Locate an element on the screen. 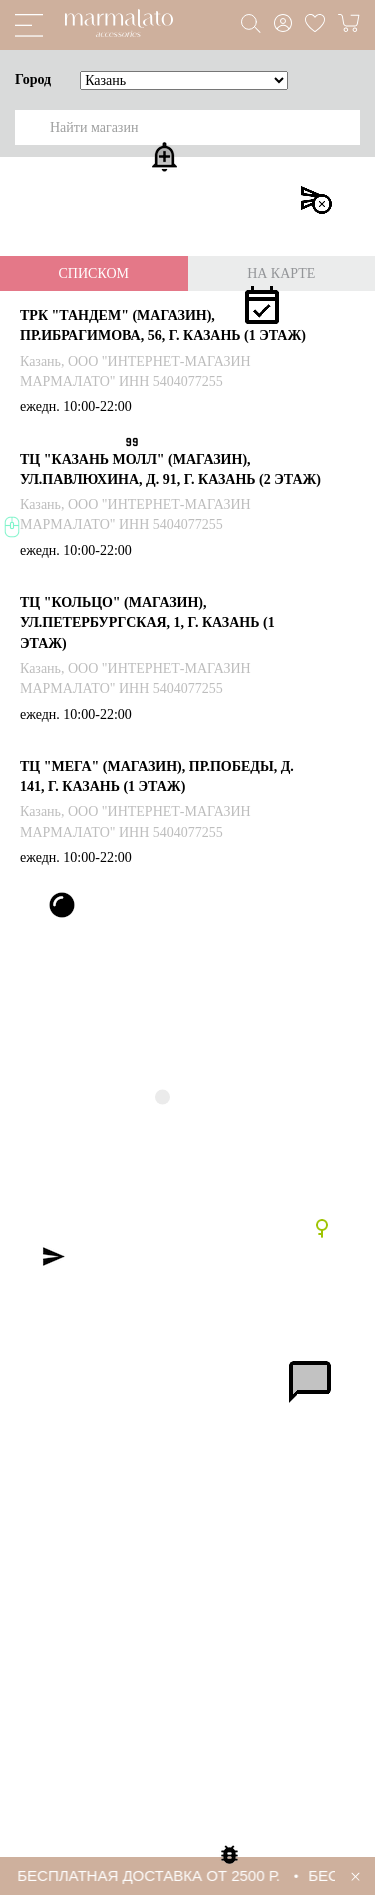 The width and height of the screenshot is (375, 1895). middle mouse button click action is located at coordinates (12, 527).